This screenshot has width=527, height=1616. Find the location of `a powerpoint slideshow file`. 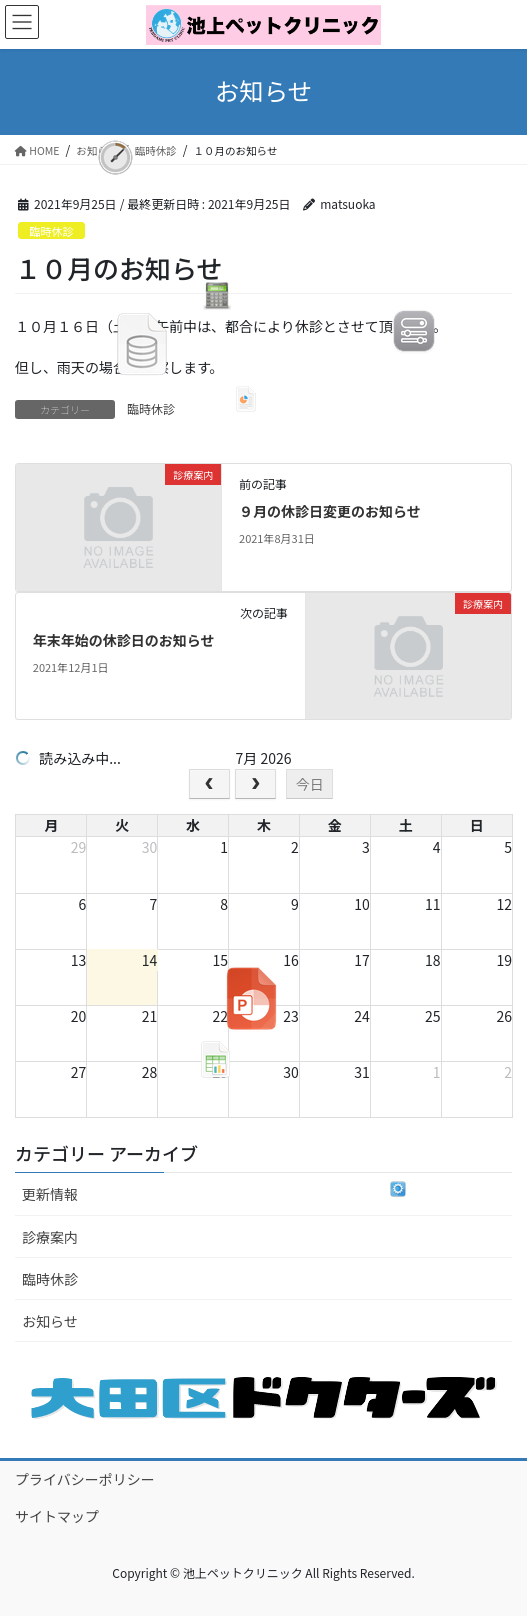

a powerpoint slideshow file is located at coordinates (251, 998).